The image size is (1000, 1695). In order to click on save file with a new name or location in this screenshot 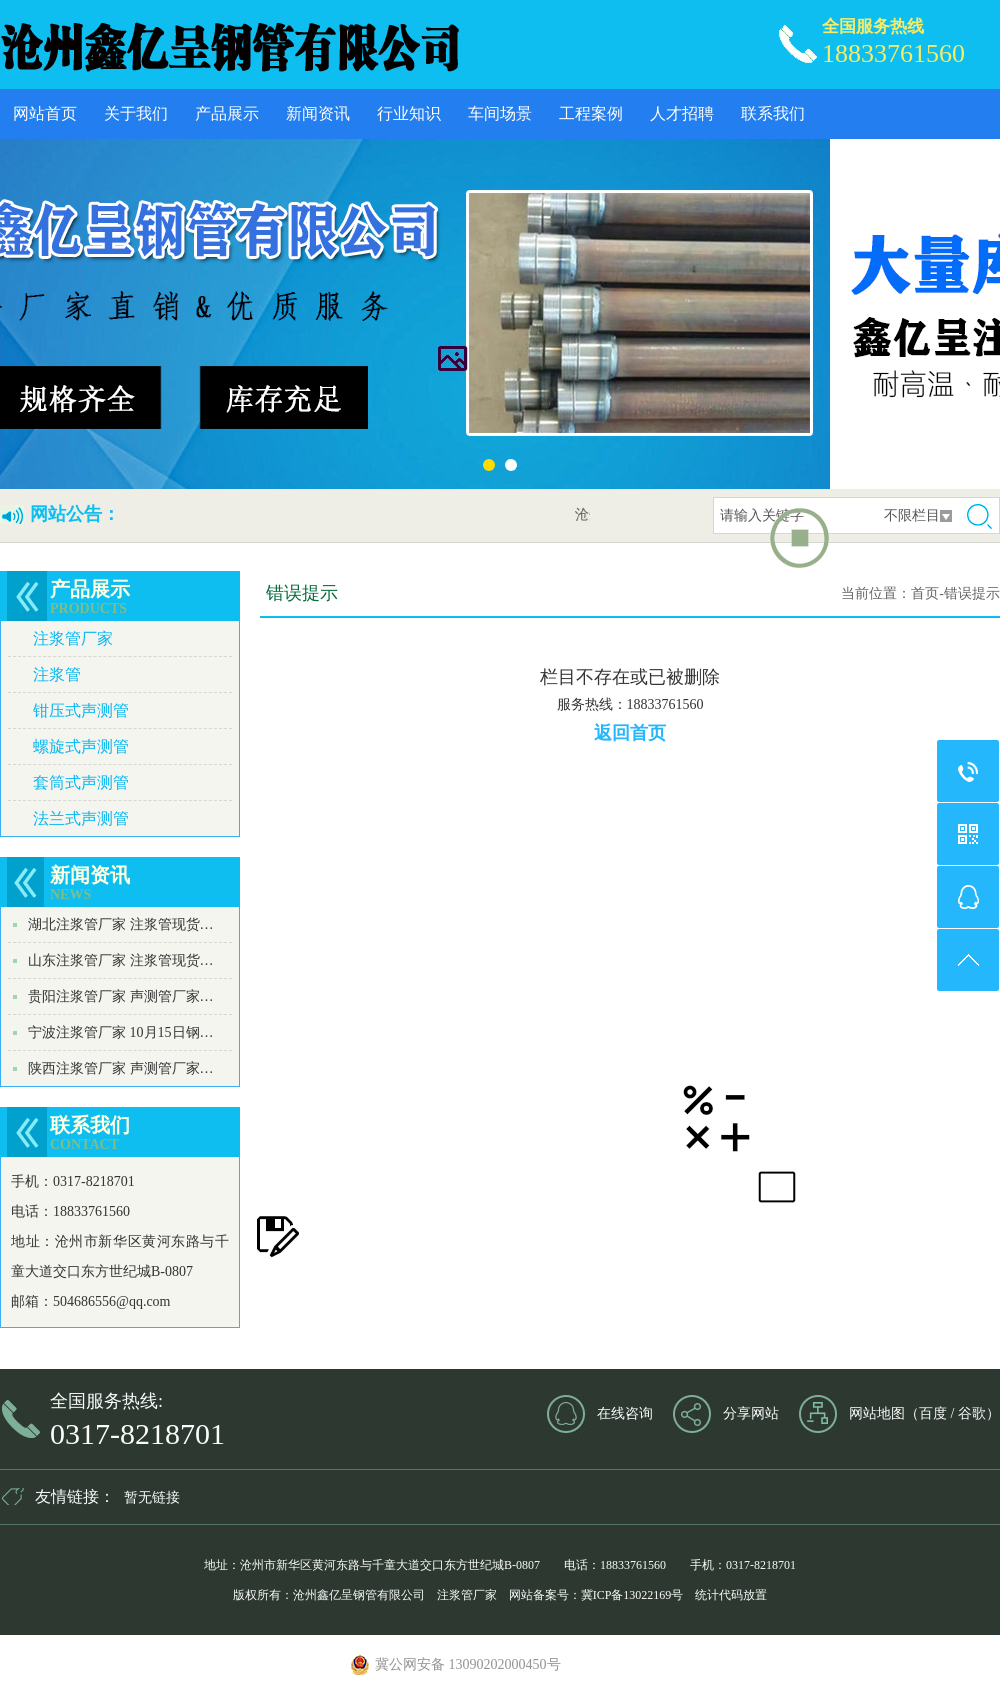, I will do `click(278, 1237)`.